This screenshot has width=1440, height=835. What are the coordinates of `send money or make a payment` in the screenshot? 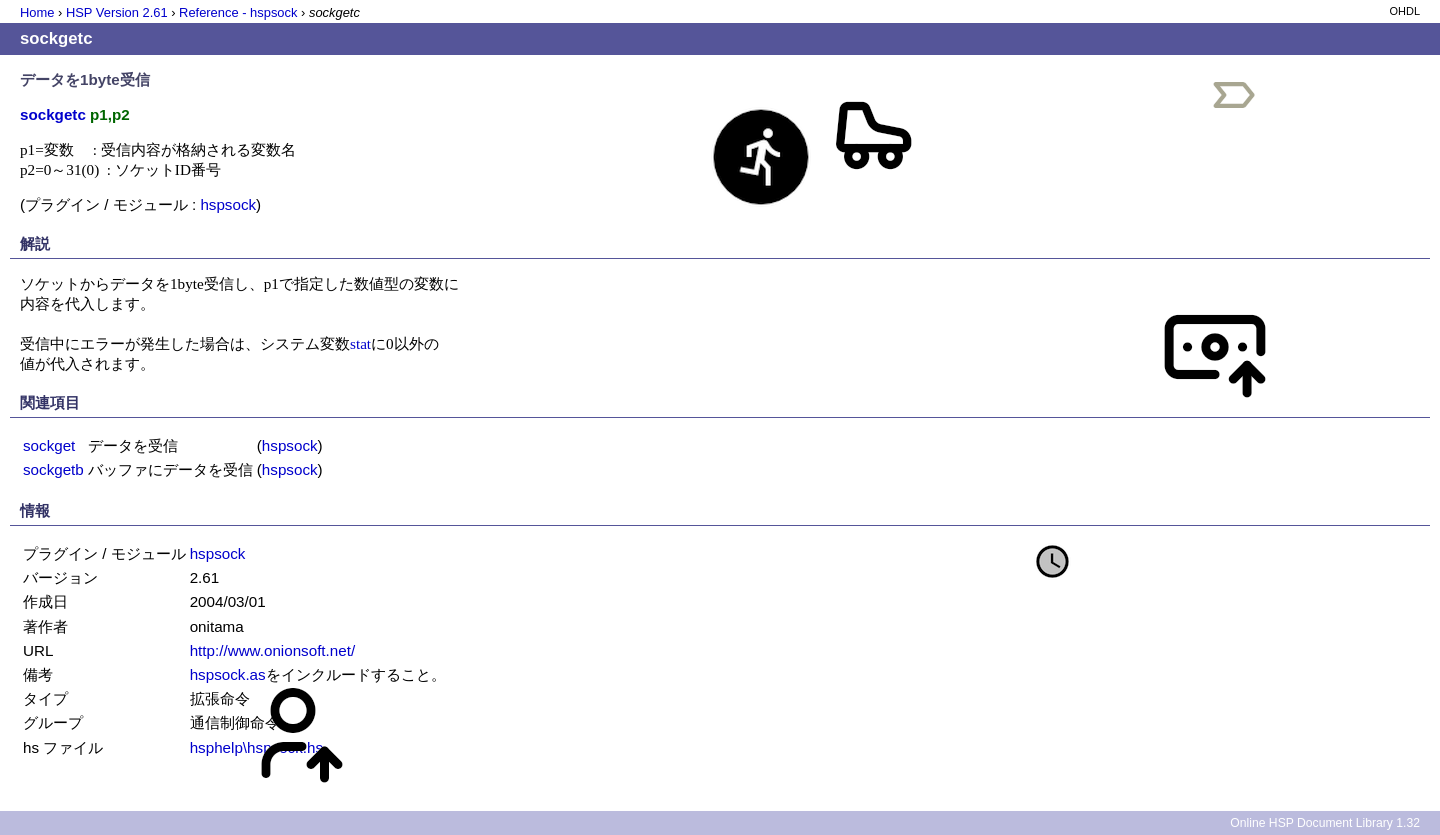 It's located at (1215, 347).